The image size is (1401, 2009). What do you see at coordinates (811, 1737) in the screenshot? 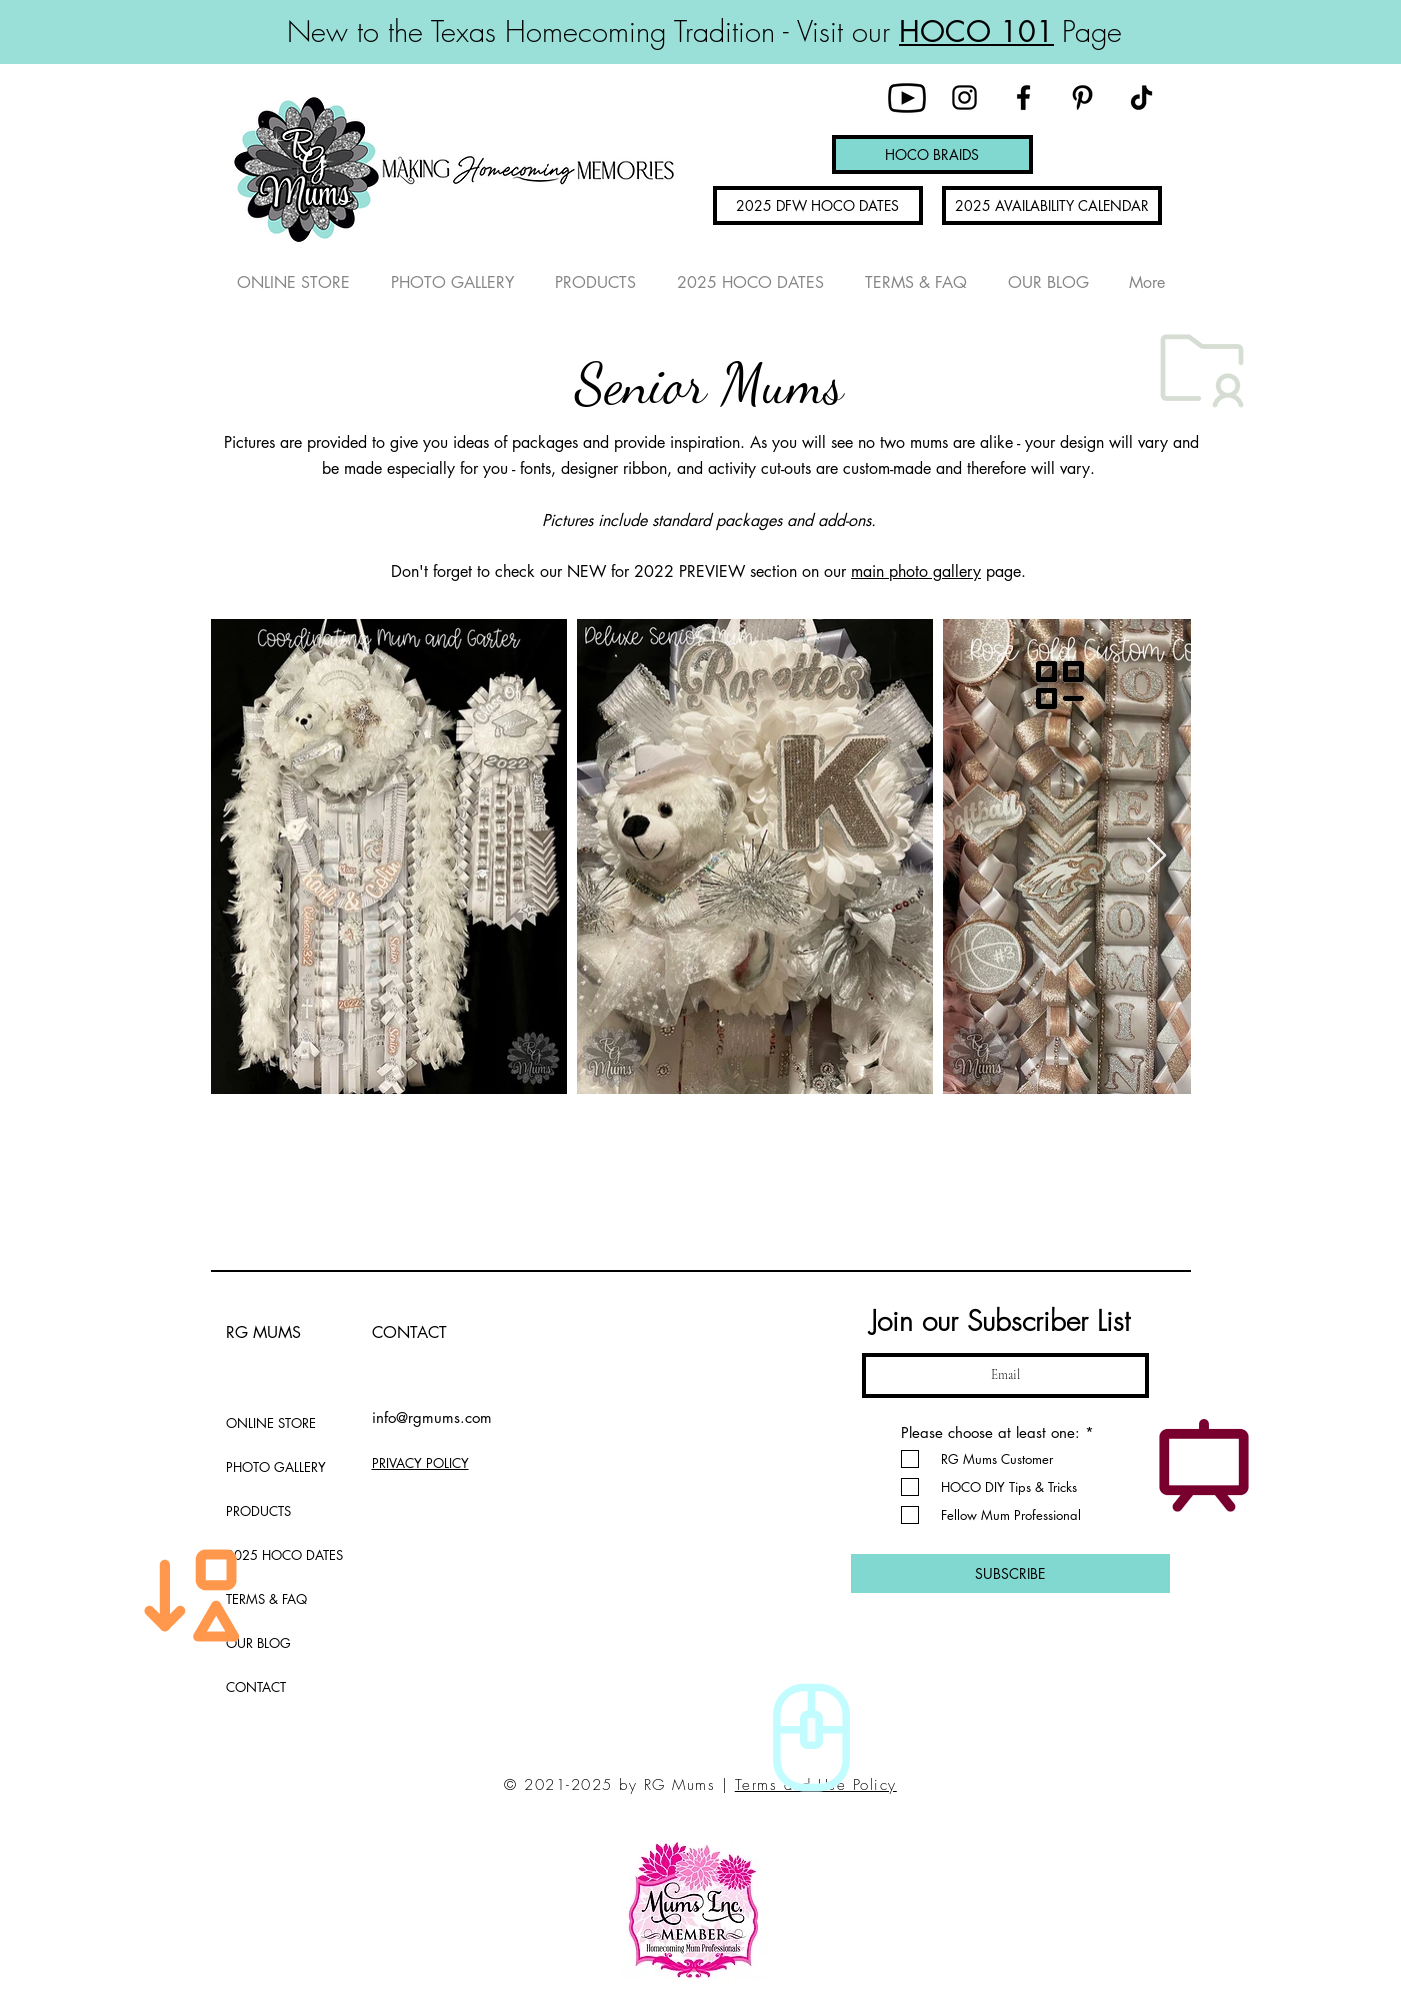
I see `indicates middle mouse button click action` at bounding box center [811, 1737].